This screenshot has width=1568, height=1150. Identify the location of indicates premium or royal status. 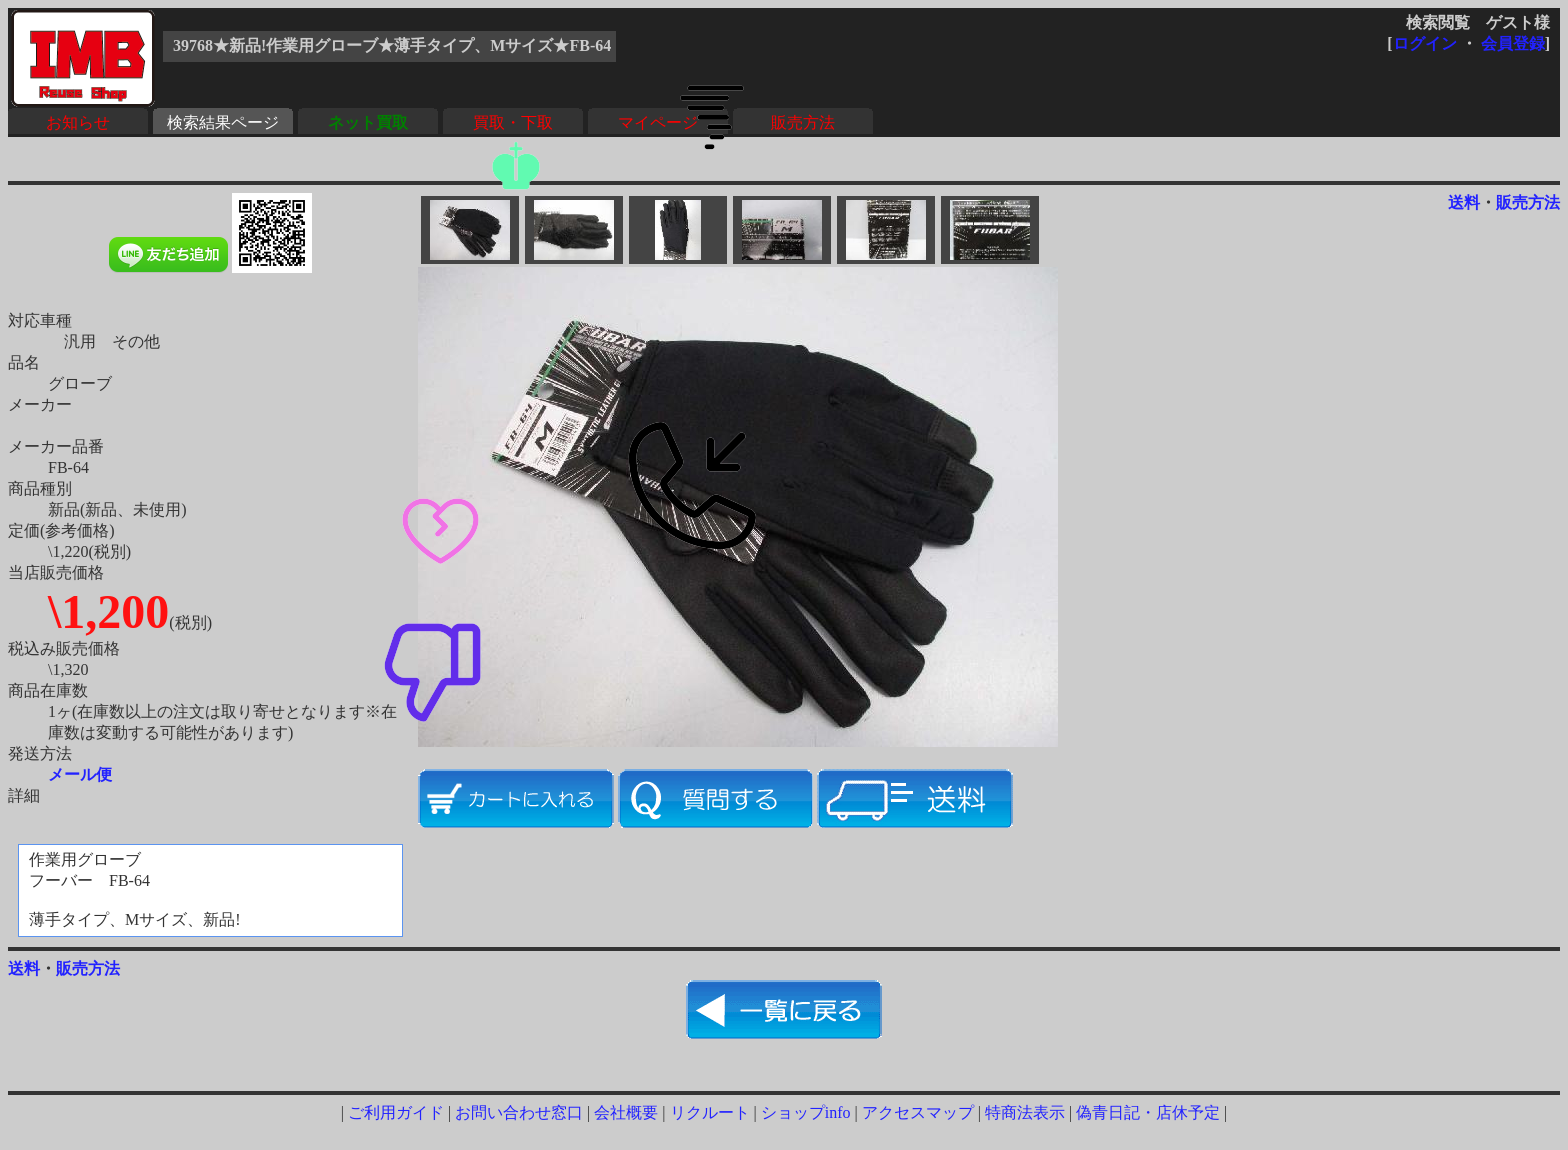
(516, 169).